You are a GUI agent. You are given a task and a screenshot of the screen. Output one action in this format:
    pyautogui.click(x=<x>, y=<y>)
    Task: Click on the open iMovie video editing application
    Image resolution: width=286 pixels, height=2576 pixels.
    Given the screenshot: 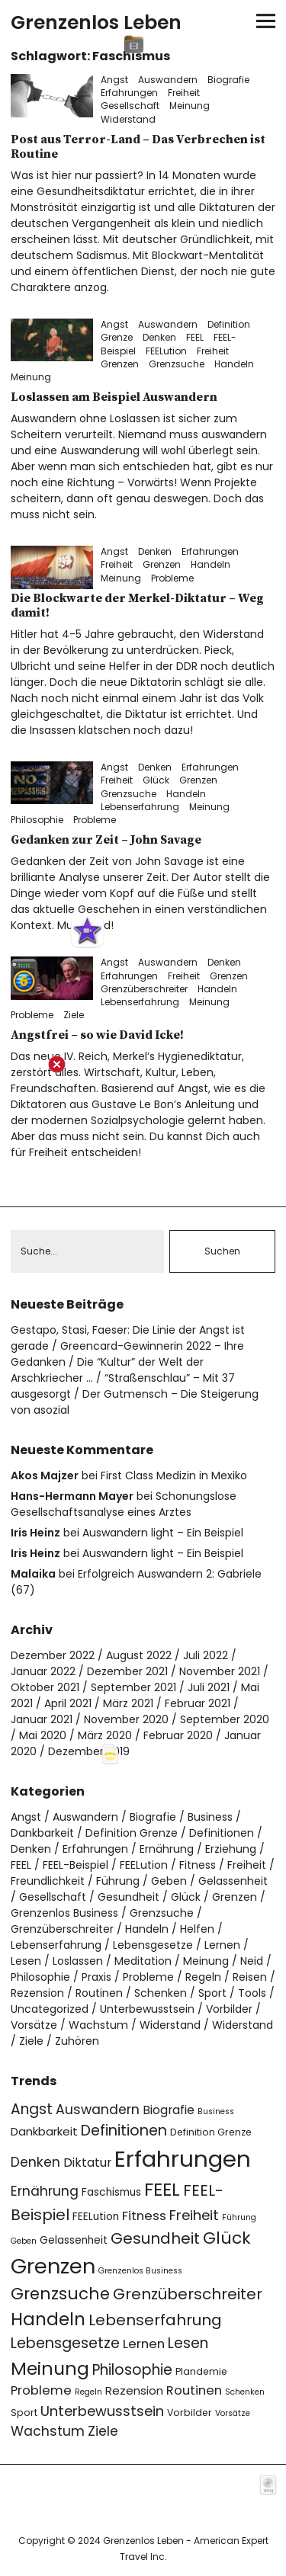 What is the action you would take?
    pyautogui.click(x=87, y=931)
    